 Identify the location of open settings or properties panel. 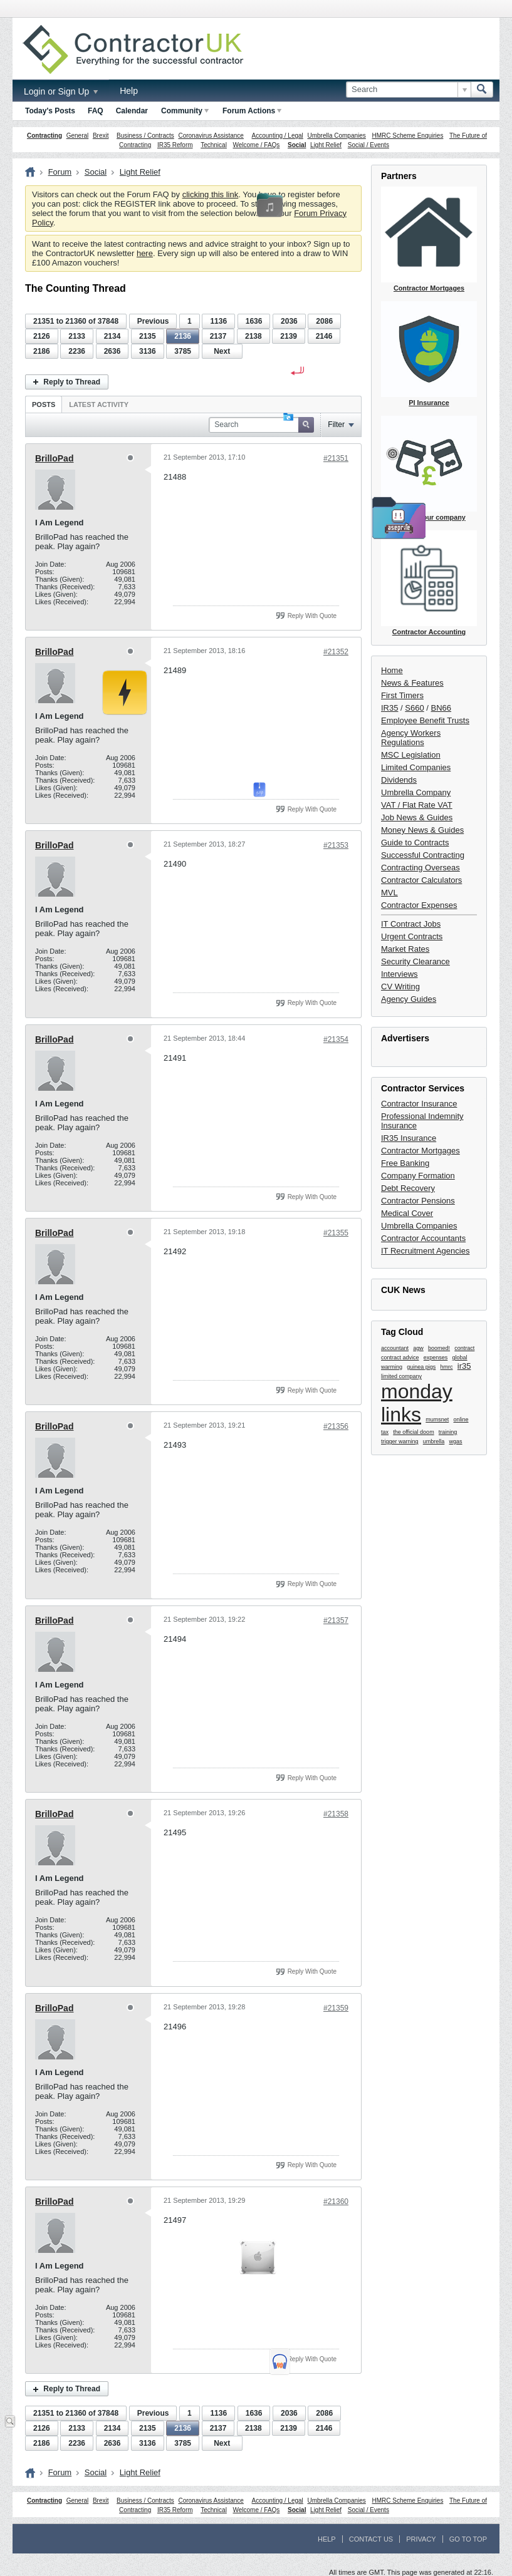
(392, 453).